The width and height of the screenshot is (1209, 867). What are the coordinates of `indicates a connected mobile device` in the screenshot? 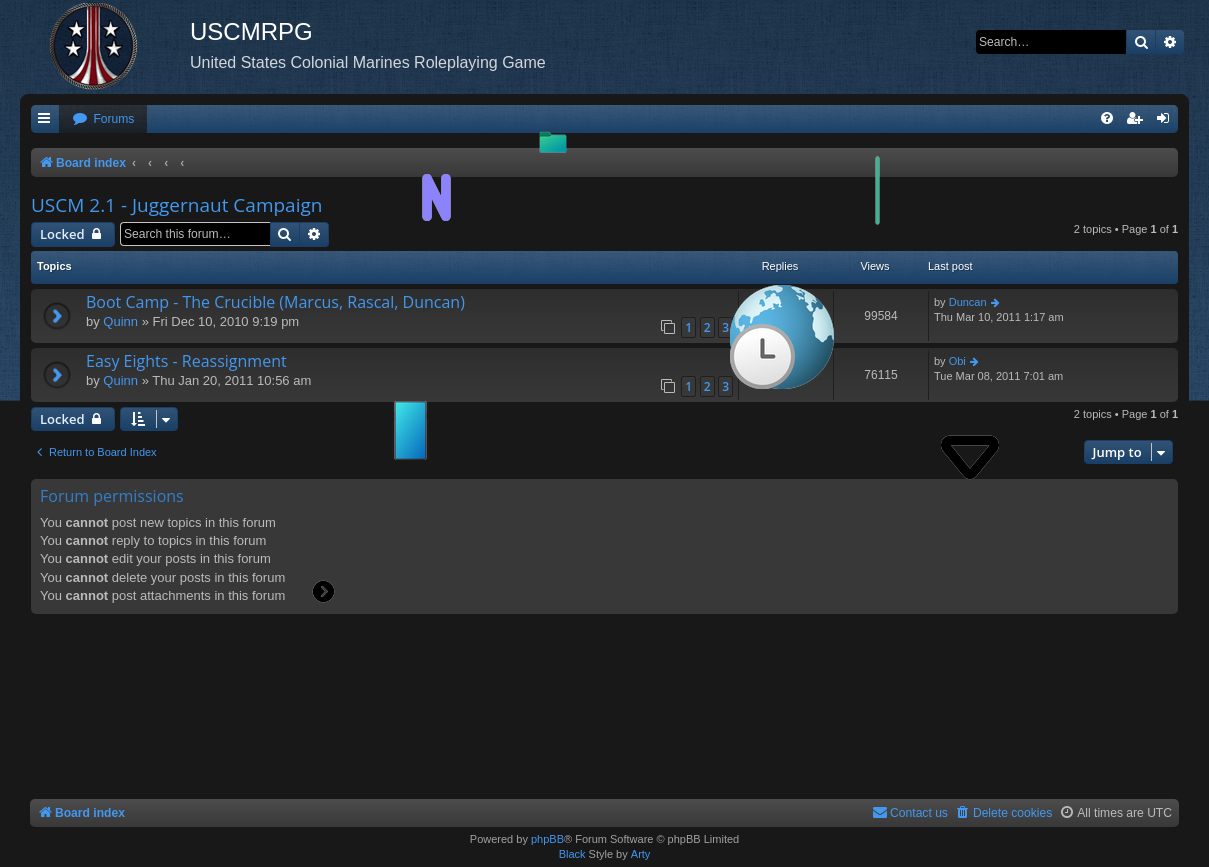 It's located at (410, 430).